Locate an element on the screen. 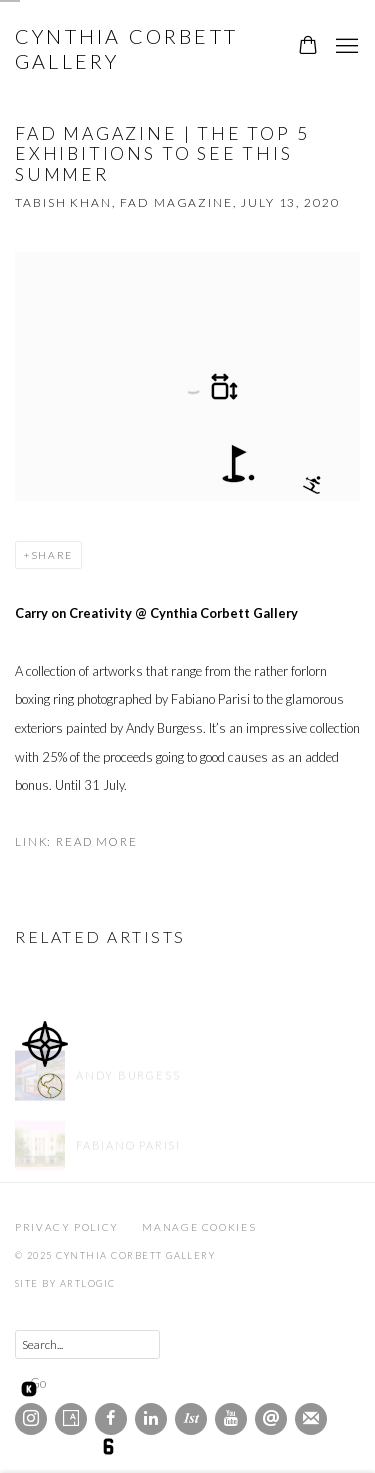 The height and width of the screenshot is (1473, 375). adjust element dimensions is located at coordinates (224, 386).